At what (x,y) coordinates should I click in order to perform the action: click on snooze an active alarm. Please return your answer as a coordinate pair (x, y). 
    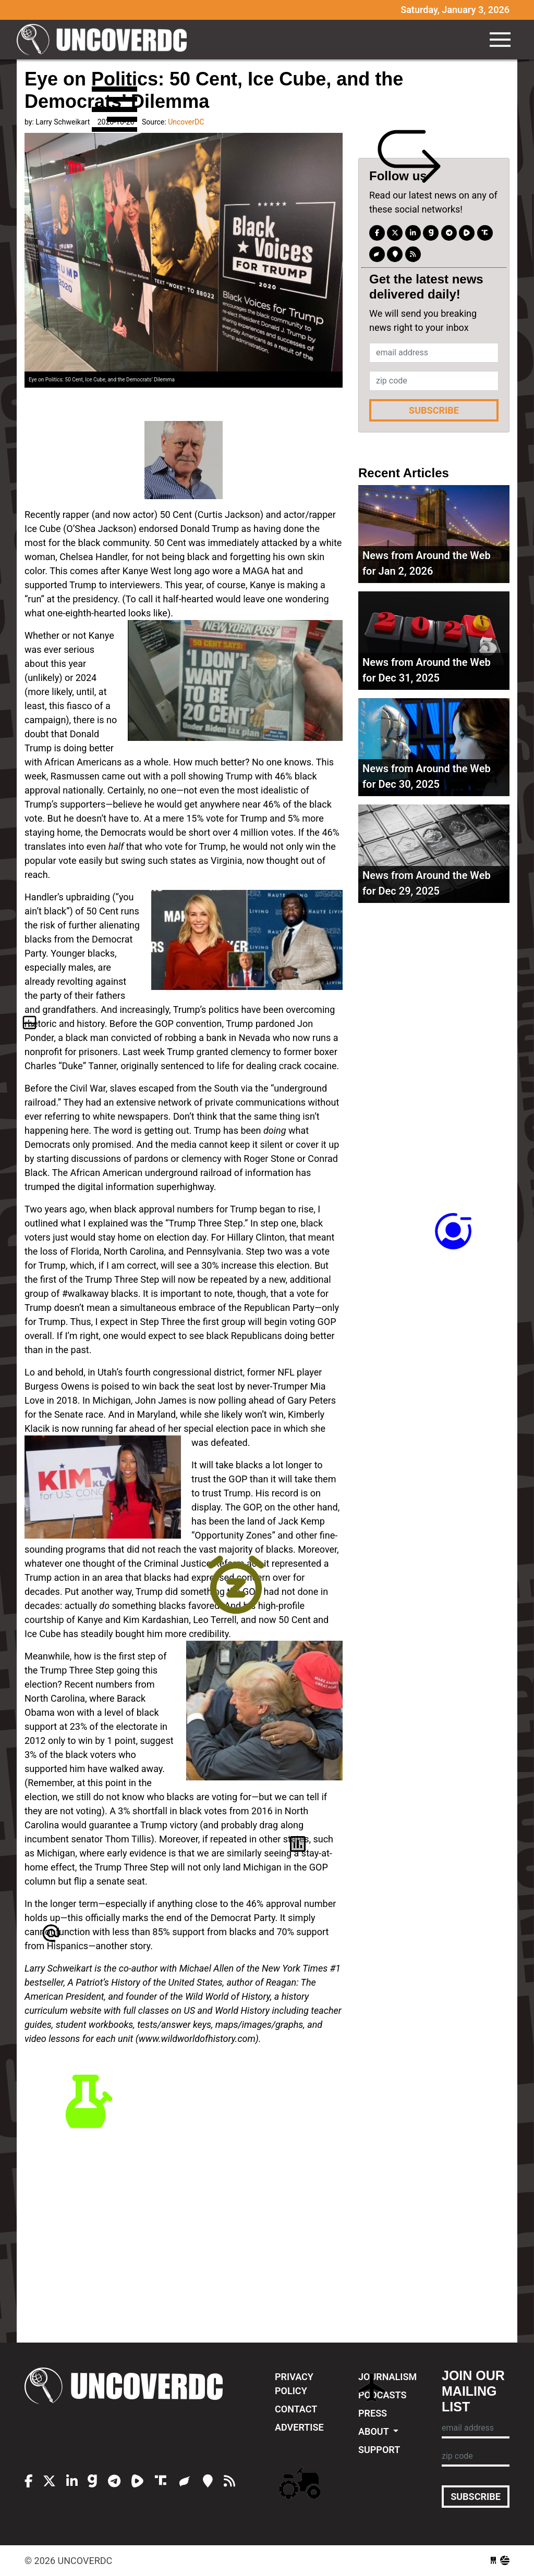
    Looking at the image, I should click on (236, 1584).